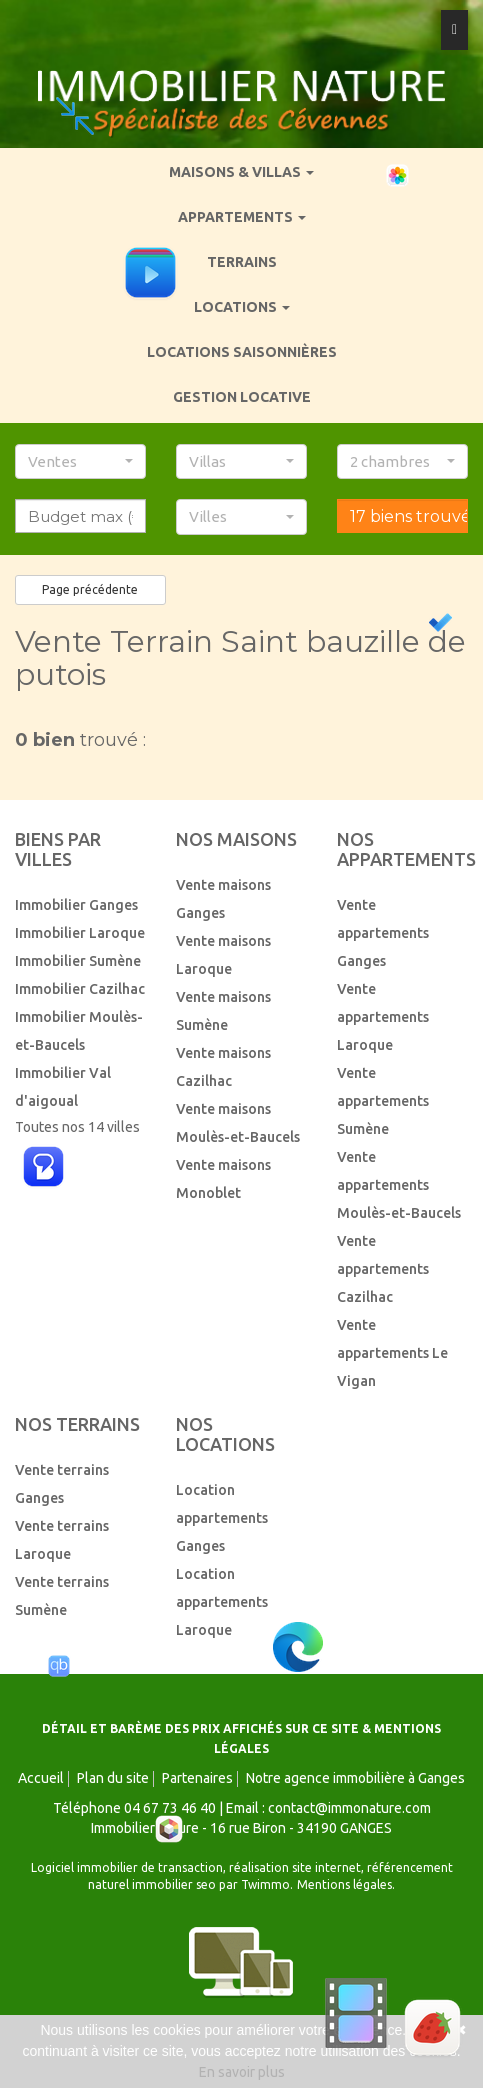 Image resolution: width=483 pixels, height=2088 pixels. I want to click on open calligra stage presentation app, so click(150, 272).